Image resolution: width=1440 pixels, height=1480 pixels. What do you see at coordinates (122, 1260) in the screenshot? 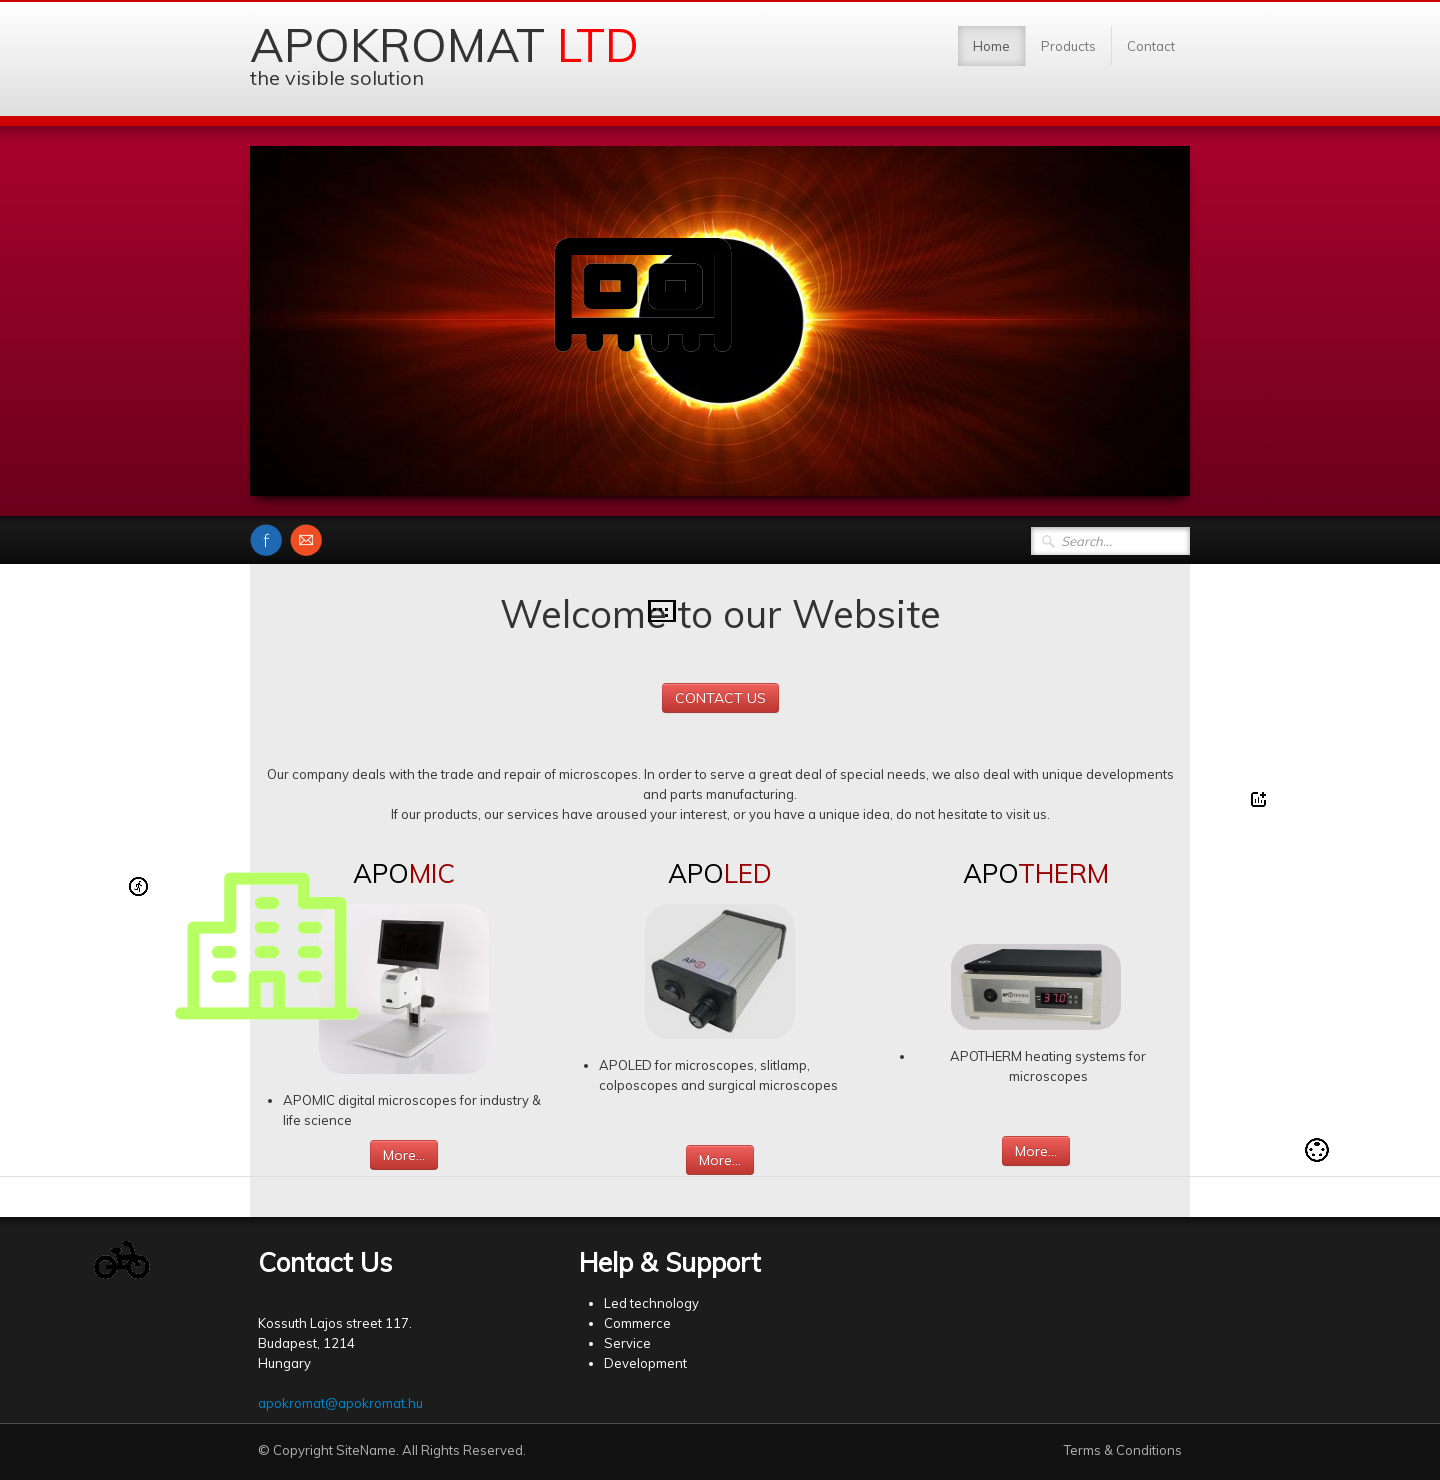
I see `view nearby bike routes or cycling directions` at bounding box center [122, 1260].